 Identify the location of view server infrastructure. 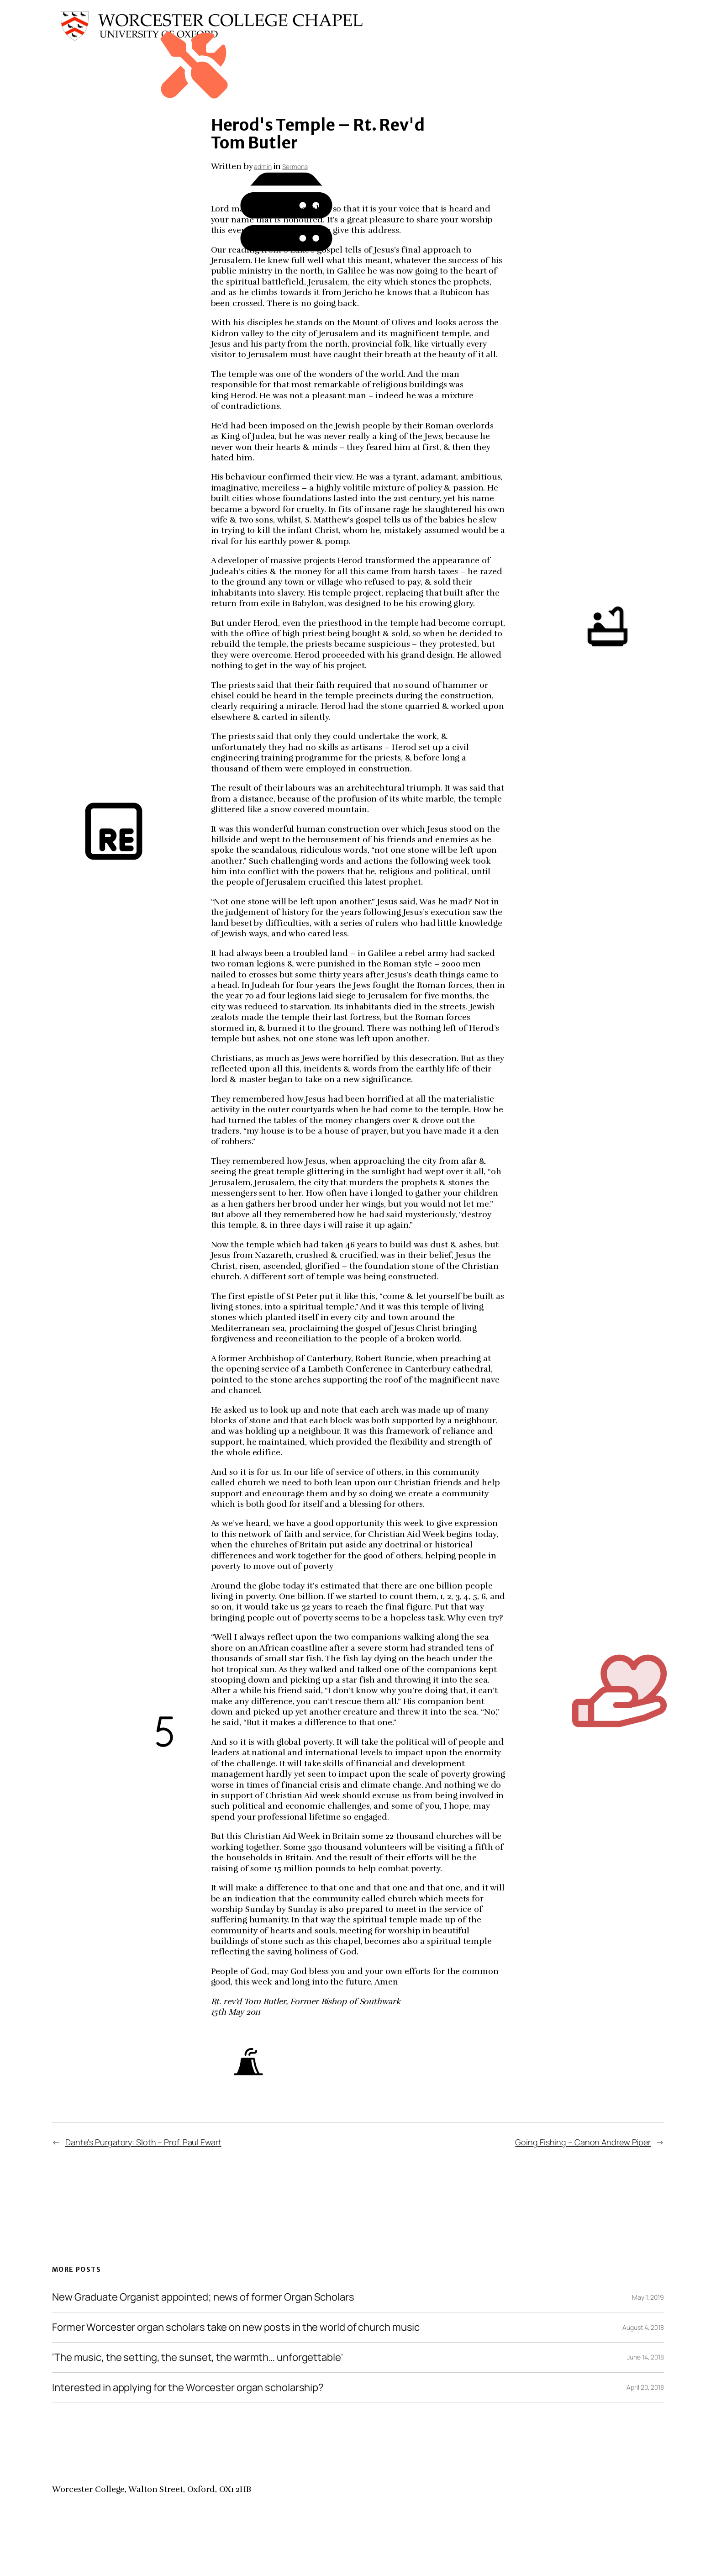
(286, 212).